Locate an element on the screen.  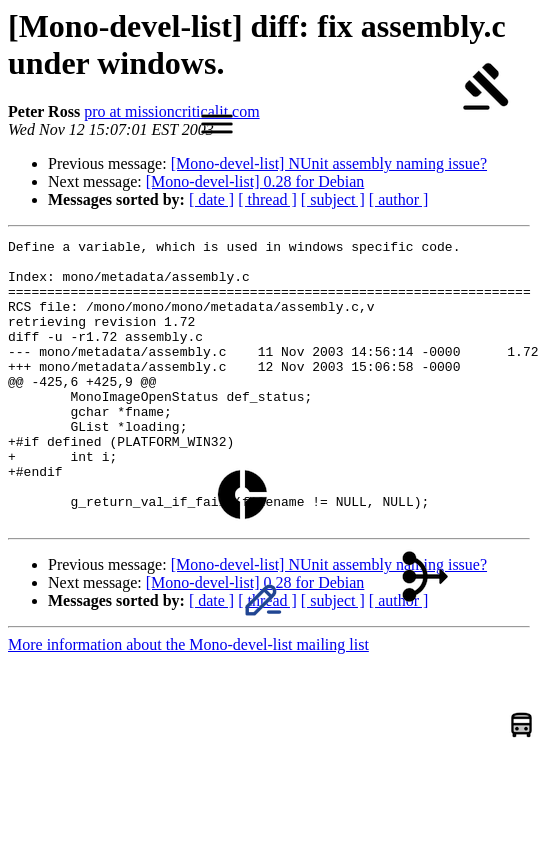
open navigation menu is located at coordinates (217, 124).